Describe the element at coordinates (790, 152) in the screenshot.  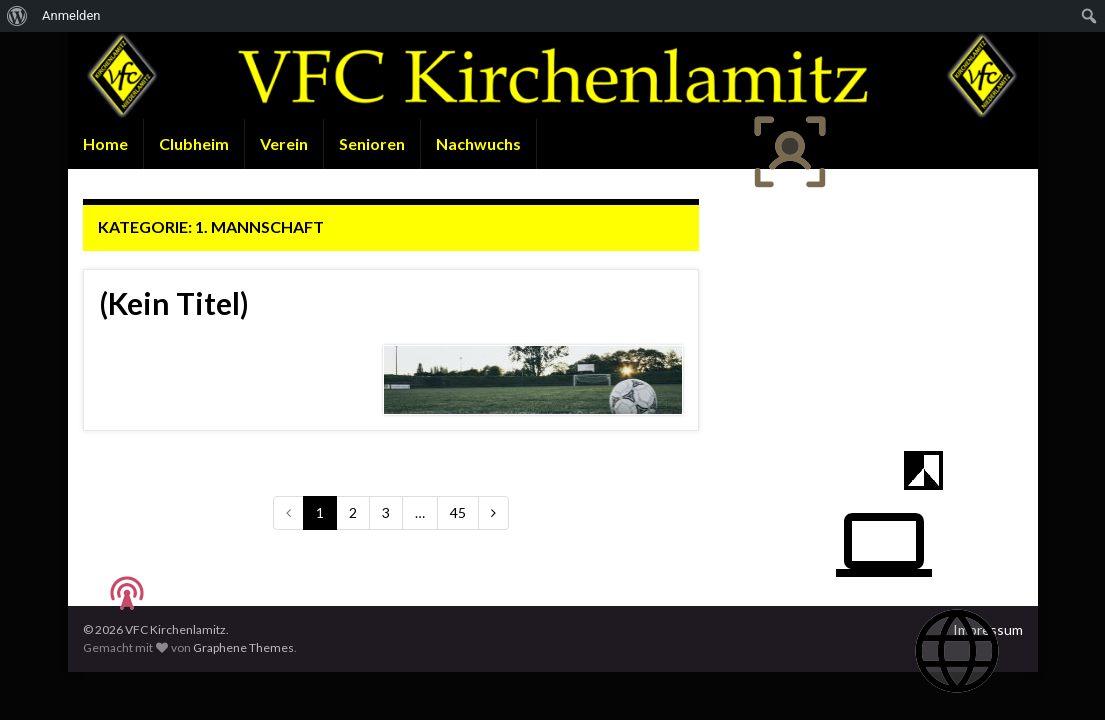
I see `focus on current user profile` at that location.